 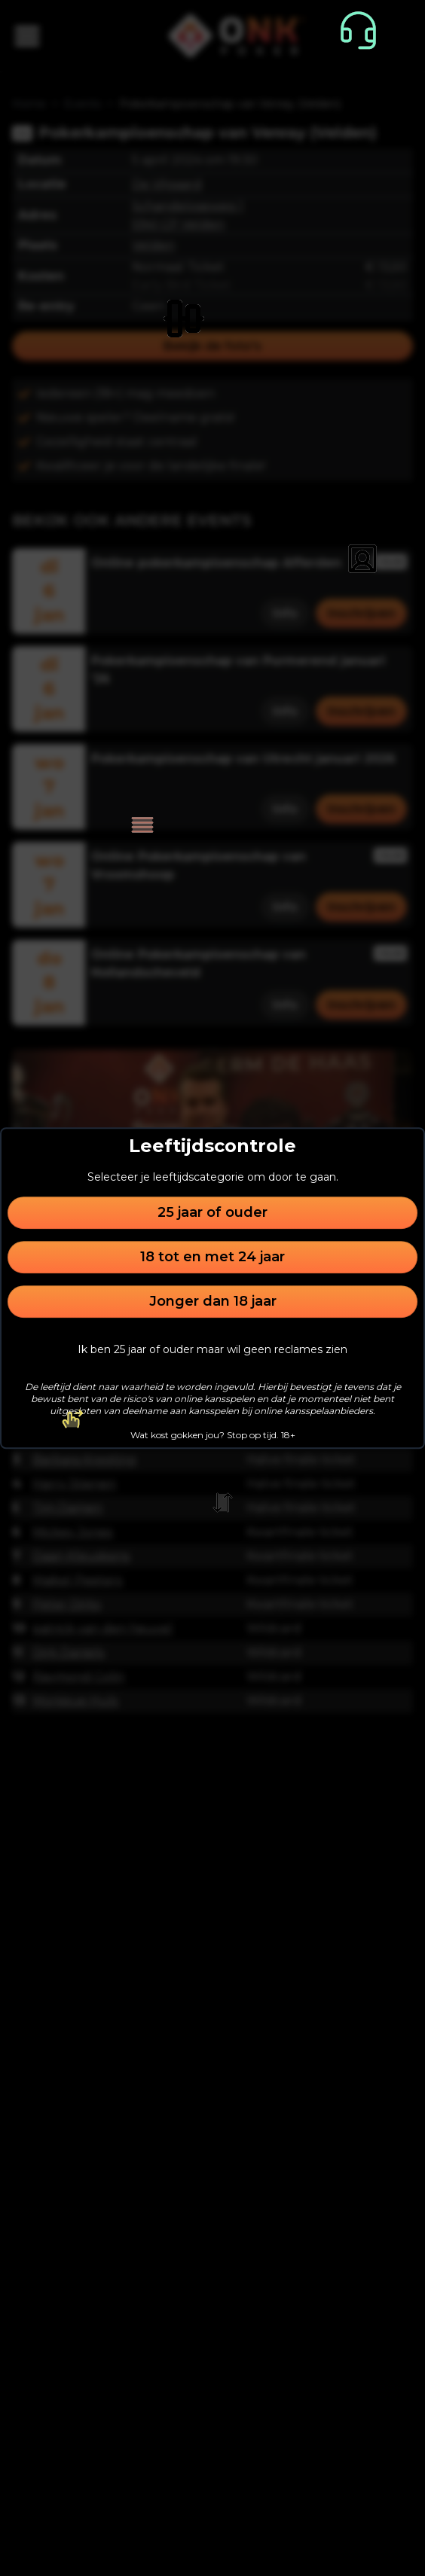 I want to click on contact customer support, so click(x=358, y=29).